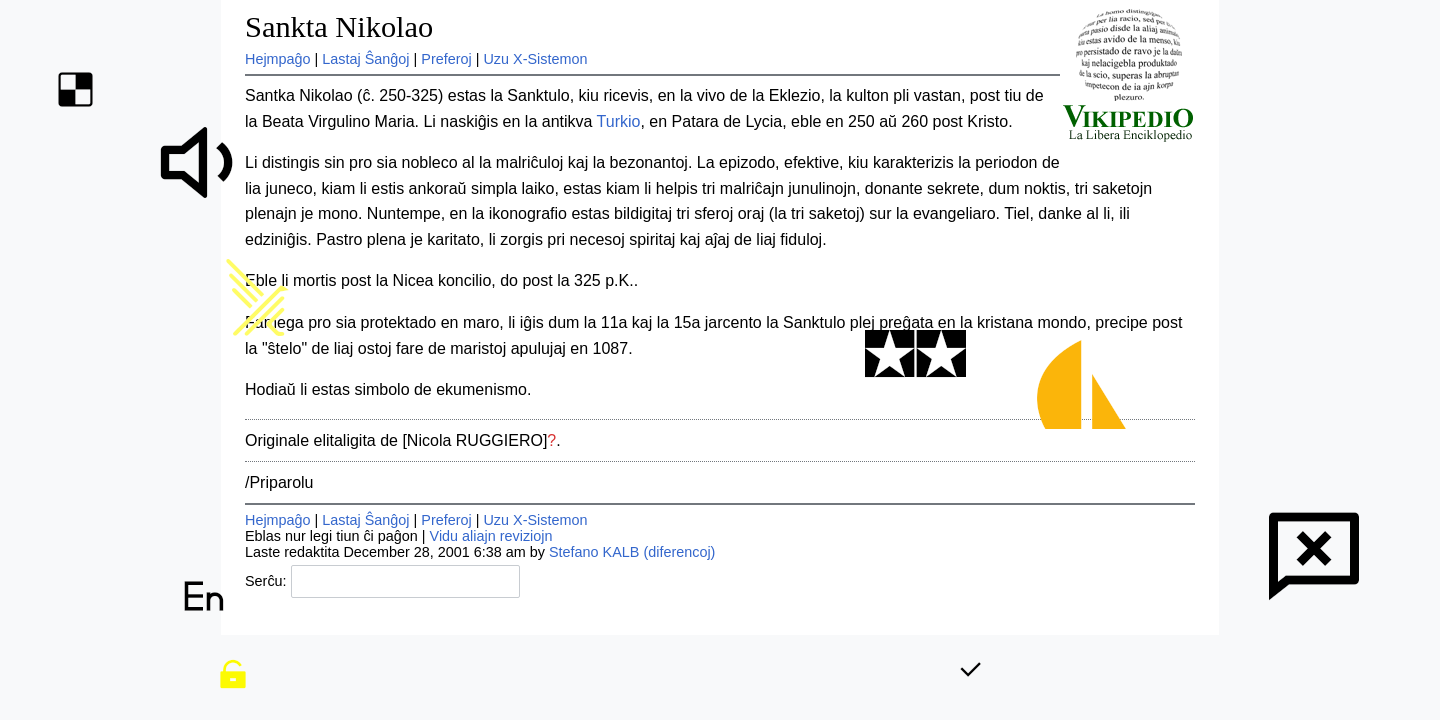 This screenshot has width=1440, height=720. I want to click on delicious social bookmarking service logo, so click(75, 89).